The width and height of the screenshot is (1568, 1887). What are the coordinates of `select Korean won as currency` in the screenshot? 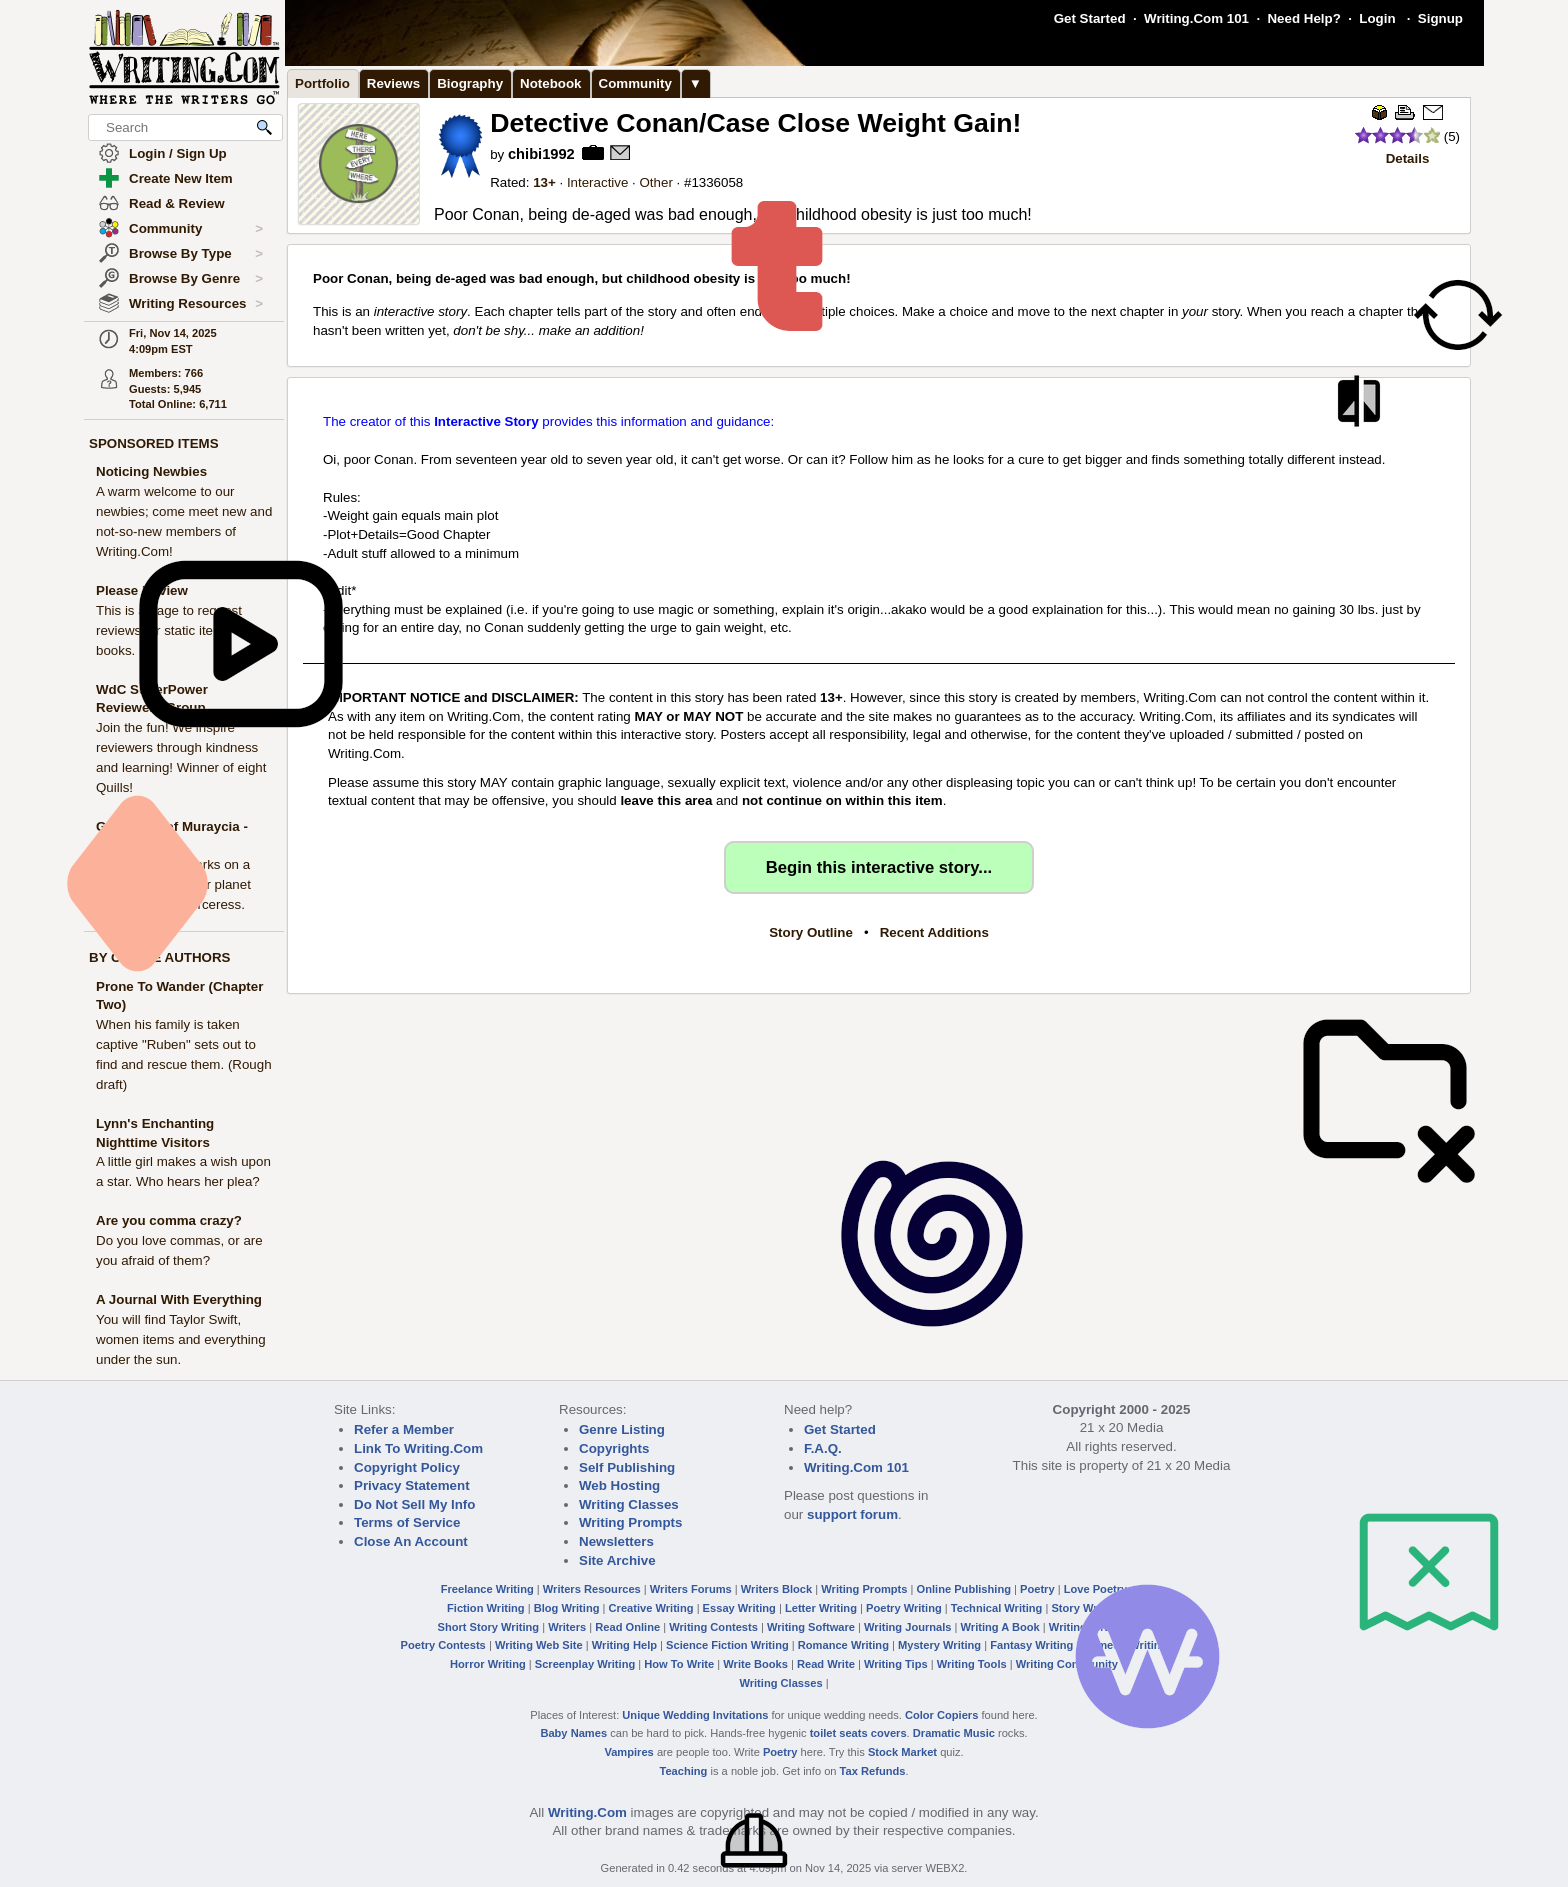 It's located at (1147, 1656).